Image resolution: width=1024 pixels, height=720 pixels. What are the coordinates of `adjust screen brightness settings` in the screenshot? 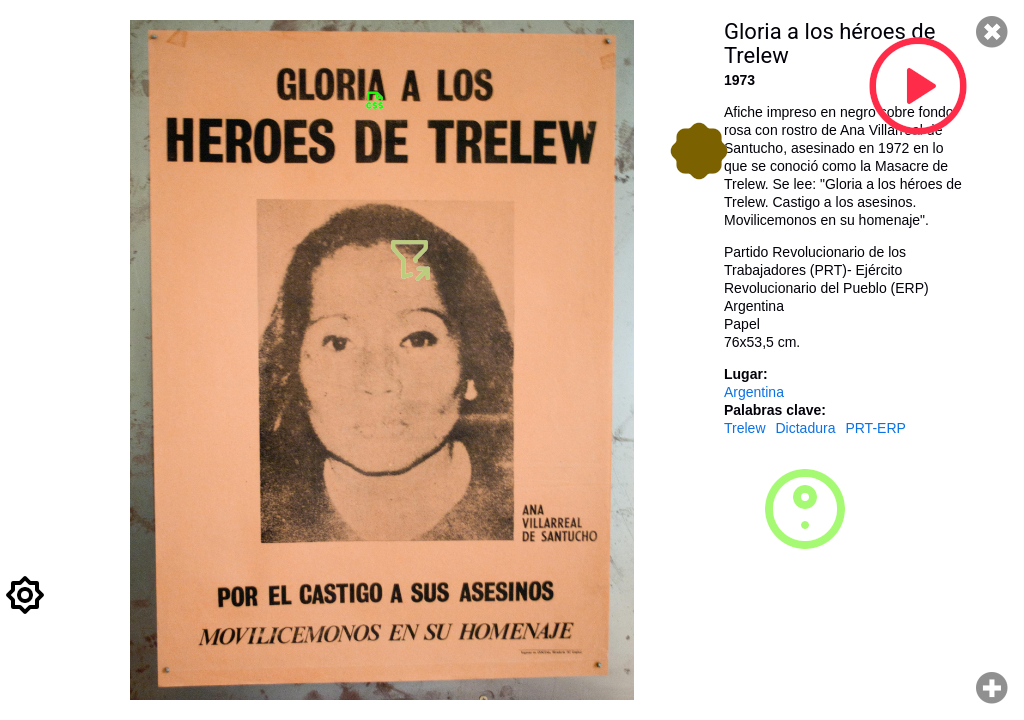 It's located at (25, 595).